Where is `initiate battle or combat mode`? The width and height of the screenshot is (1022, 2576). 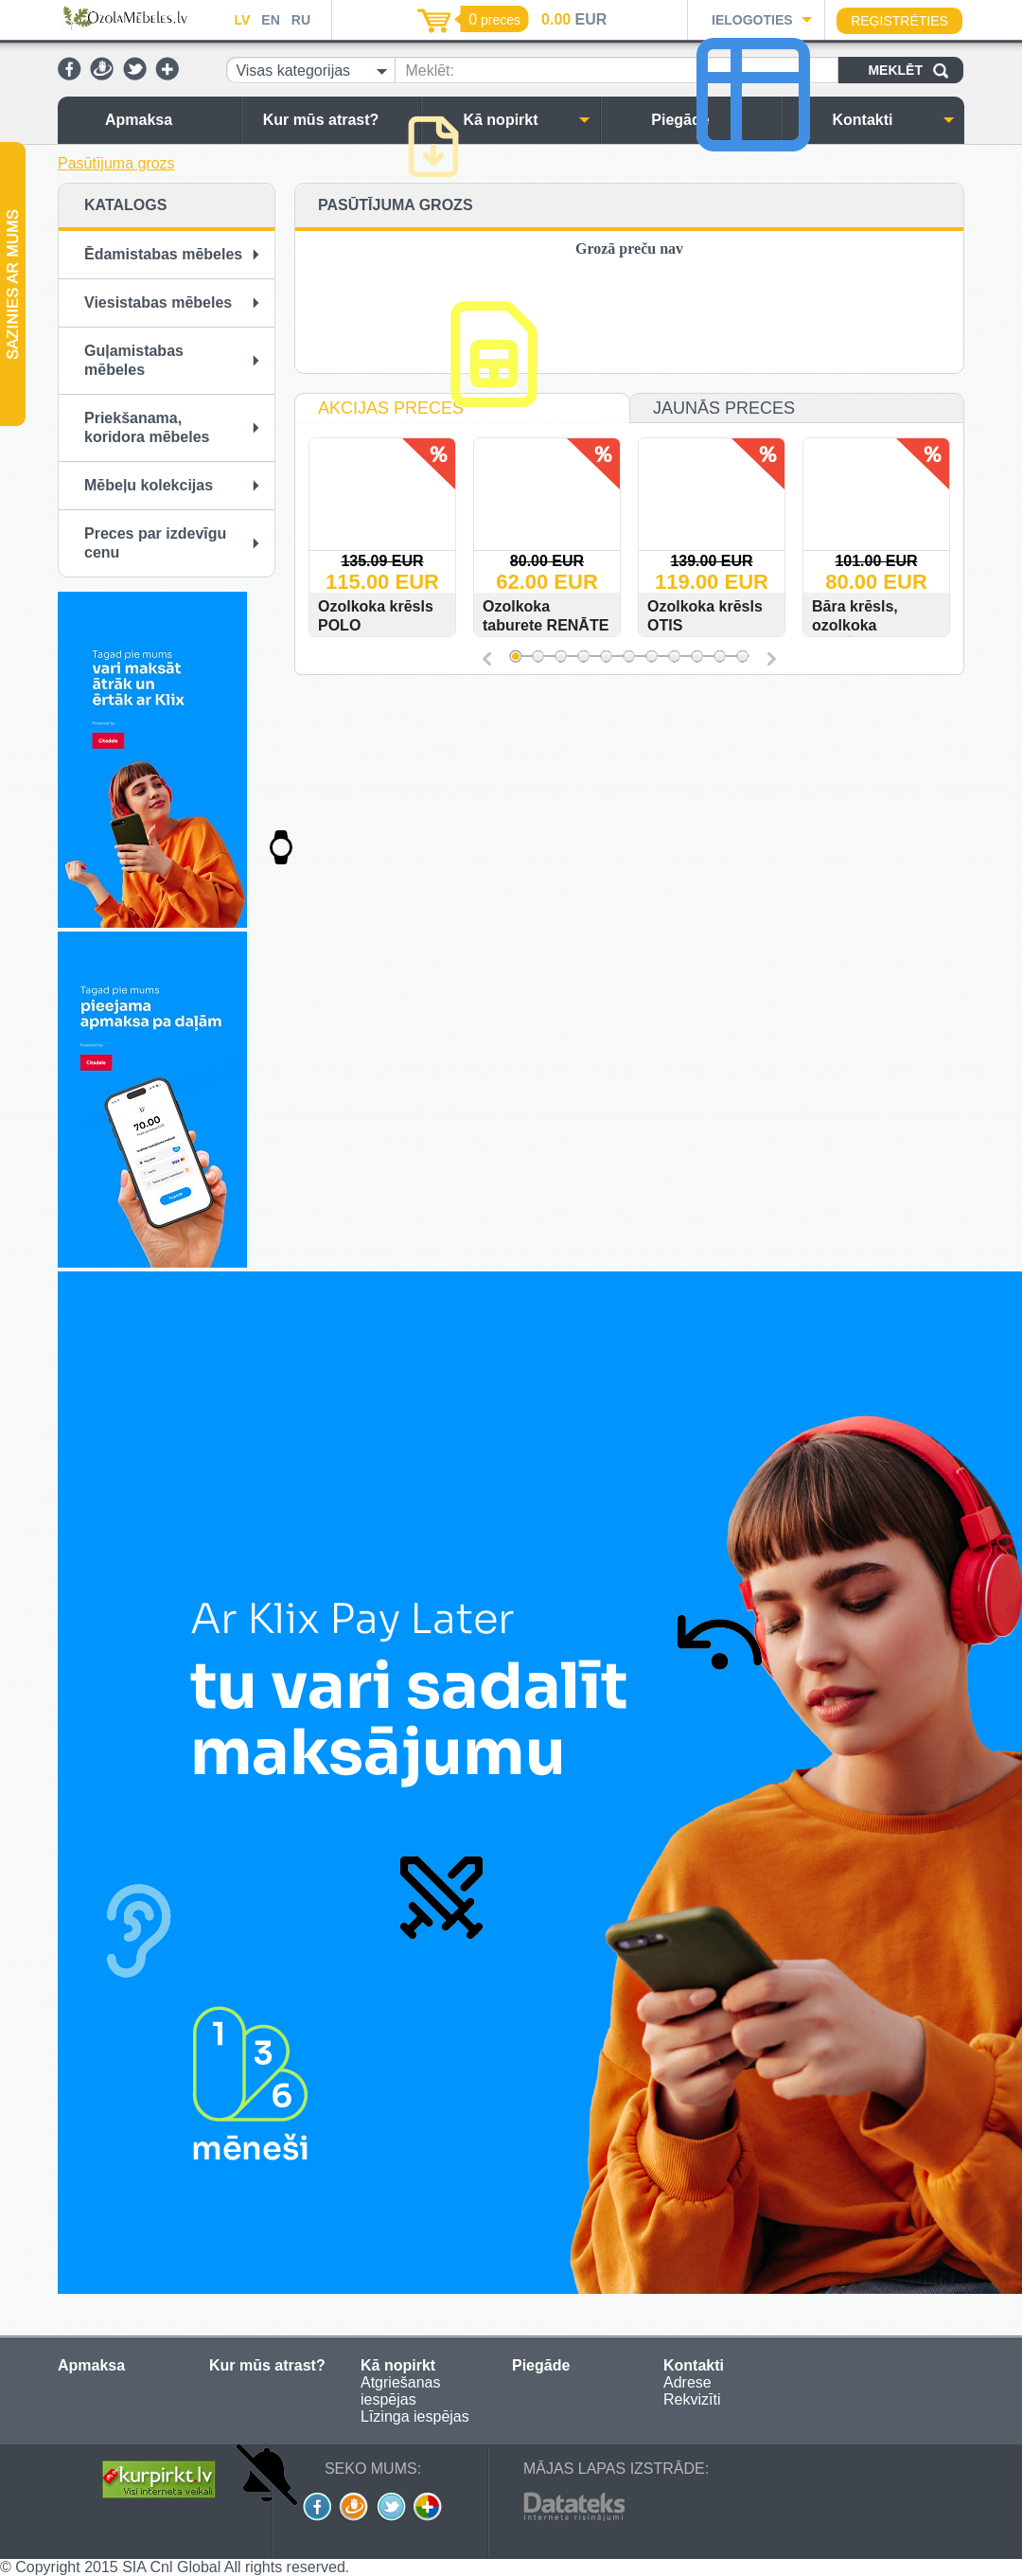
initiate battle or combat mode is located at coordinates (441, 1897).